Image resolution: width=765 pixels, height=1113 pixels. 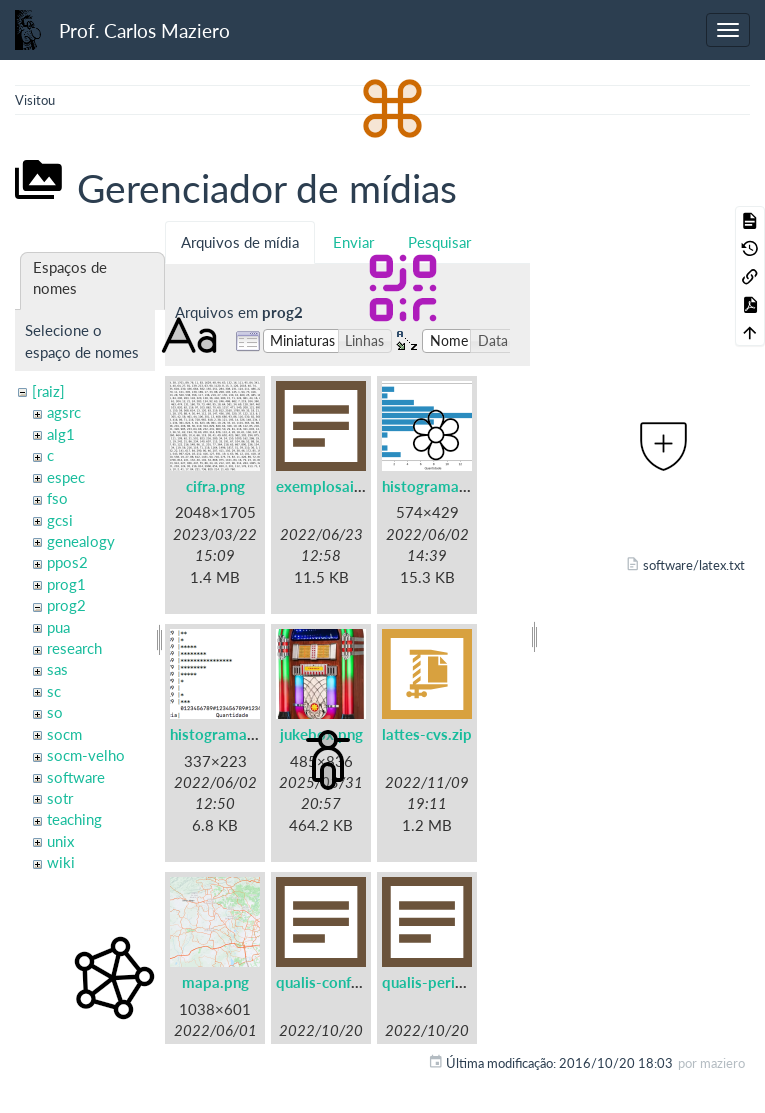 I want to click on select moped or scooter delivery option, so click(x=328, y=760).